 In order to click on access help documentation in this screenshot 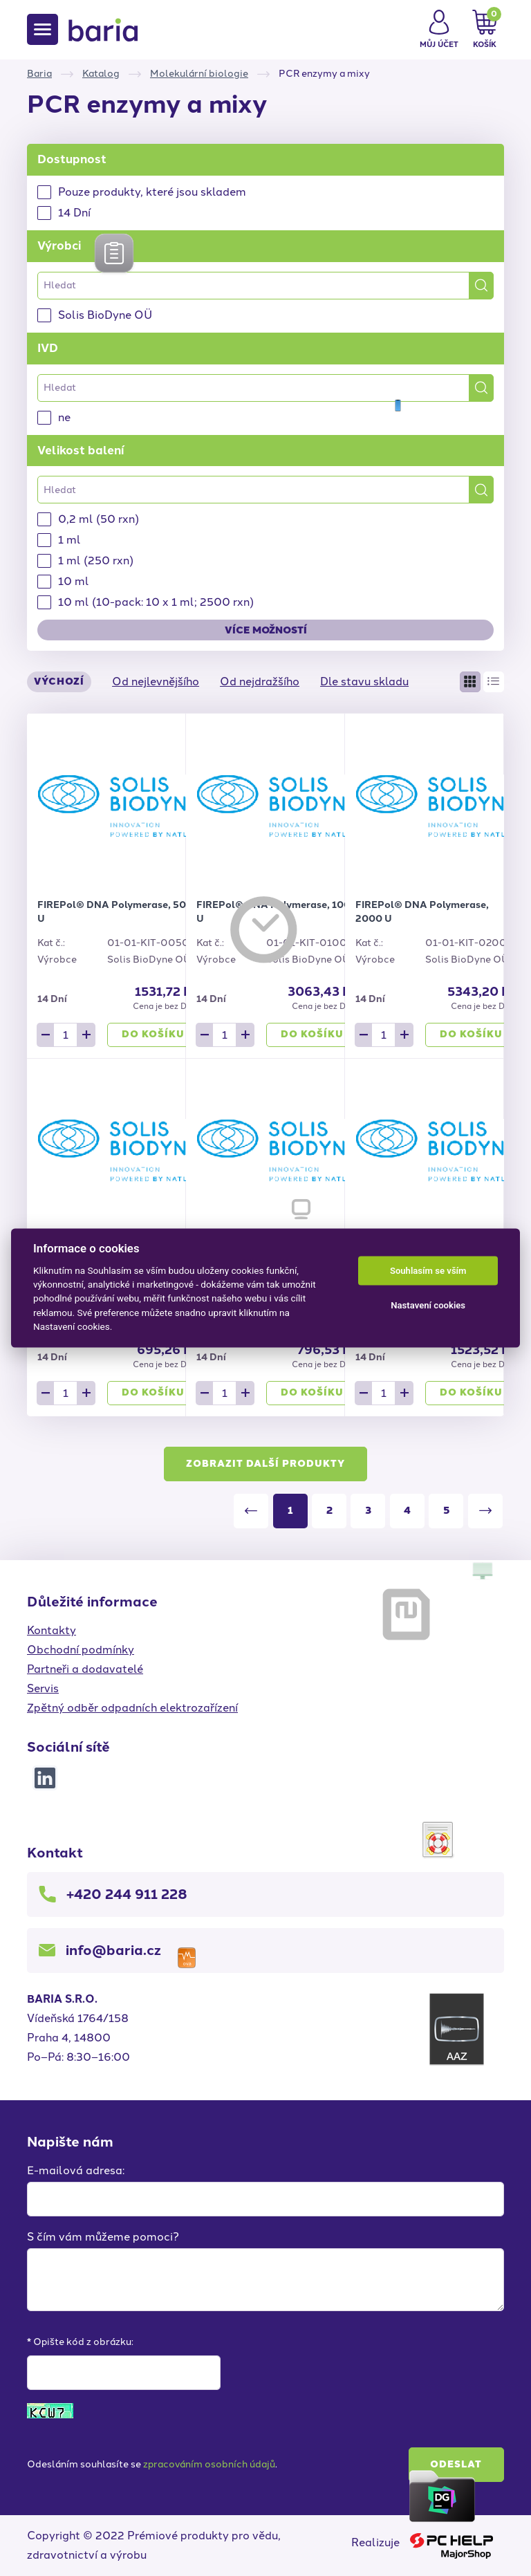, I will do `click(438, 1840)`.